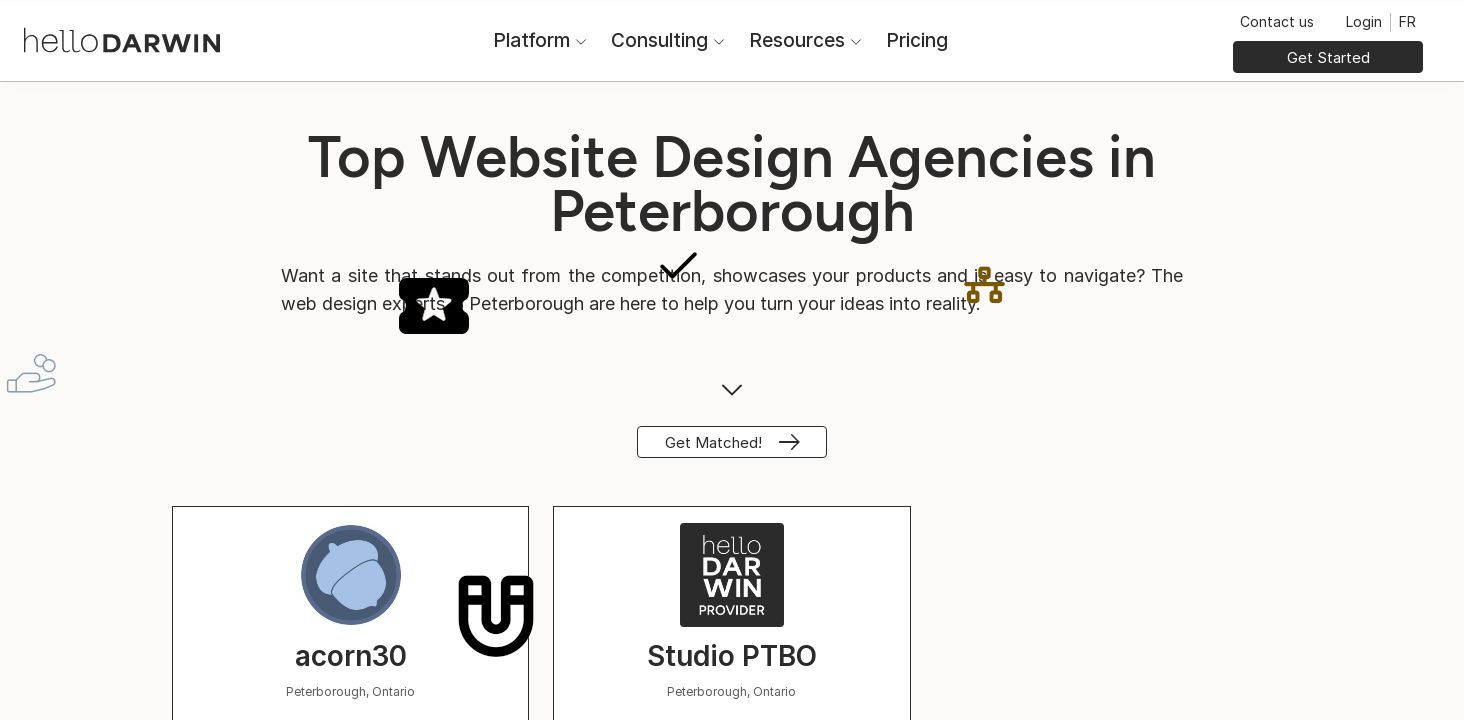 This screenshot has width=1464, height=720. What do you see at coordinates (496, 613) in the screenshot?
I see `activate magnetic selection or snapping tool` at bounding box center [496, 613].